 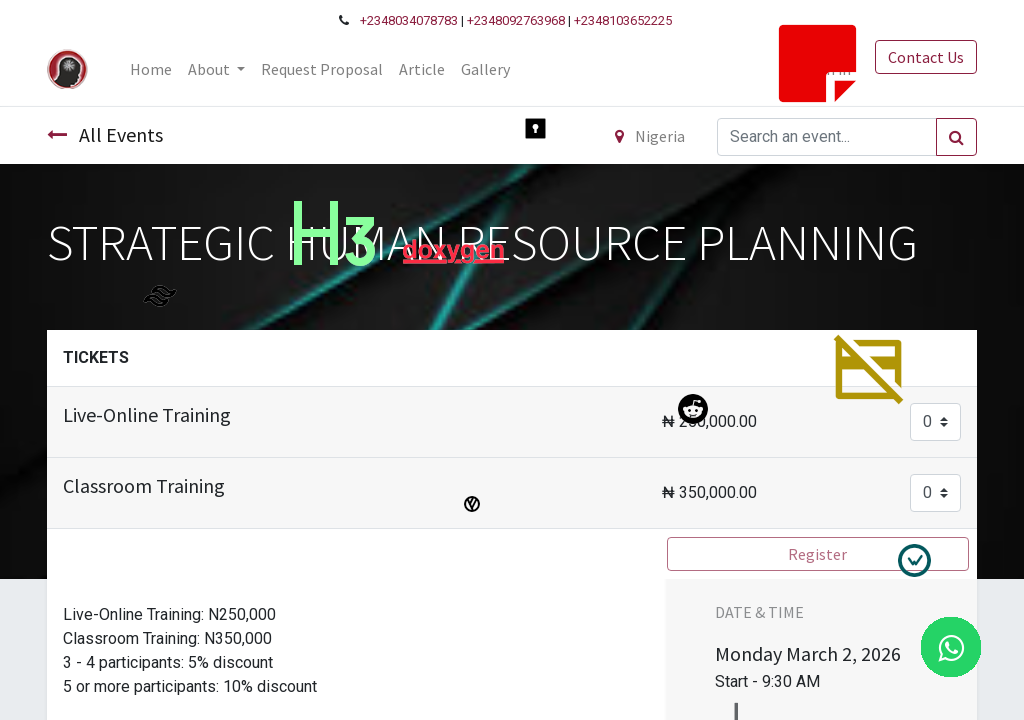 What do you see at coordinates (693, 409) in the screenshot?
I see `open the Reddit app` at bounding box center [693, 409].